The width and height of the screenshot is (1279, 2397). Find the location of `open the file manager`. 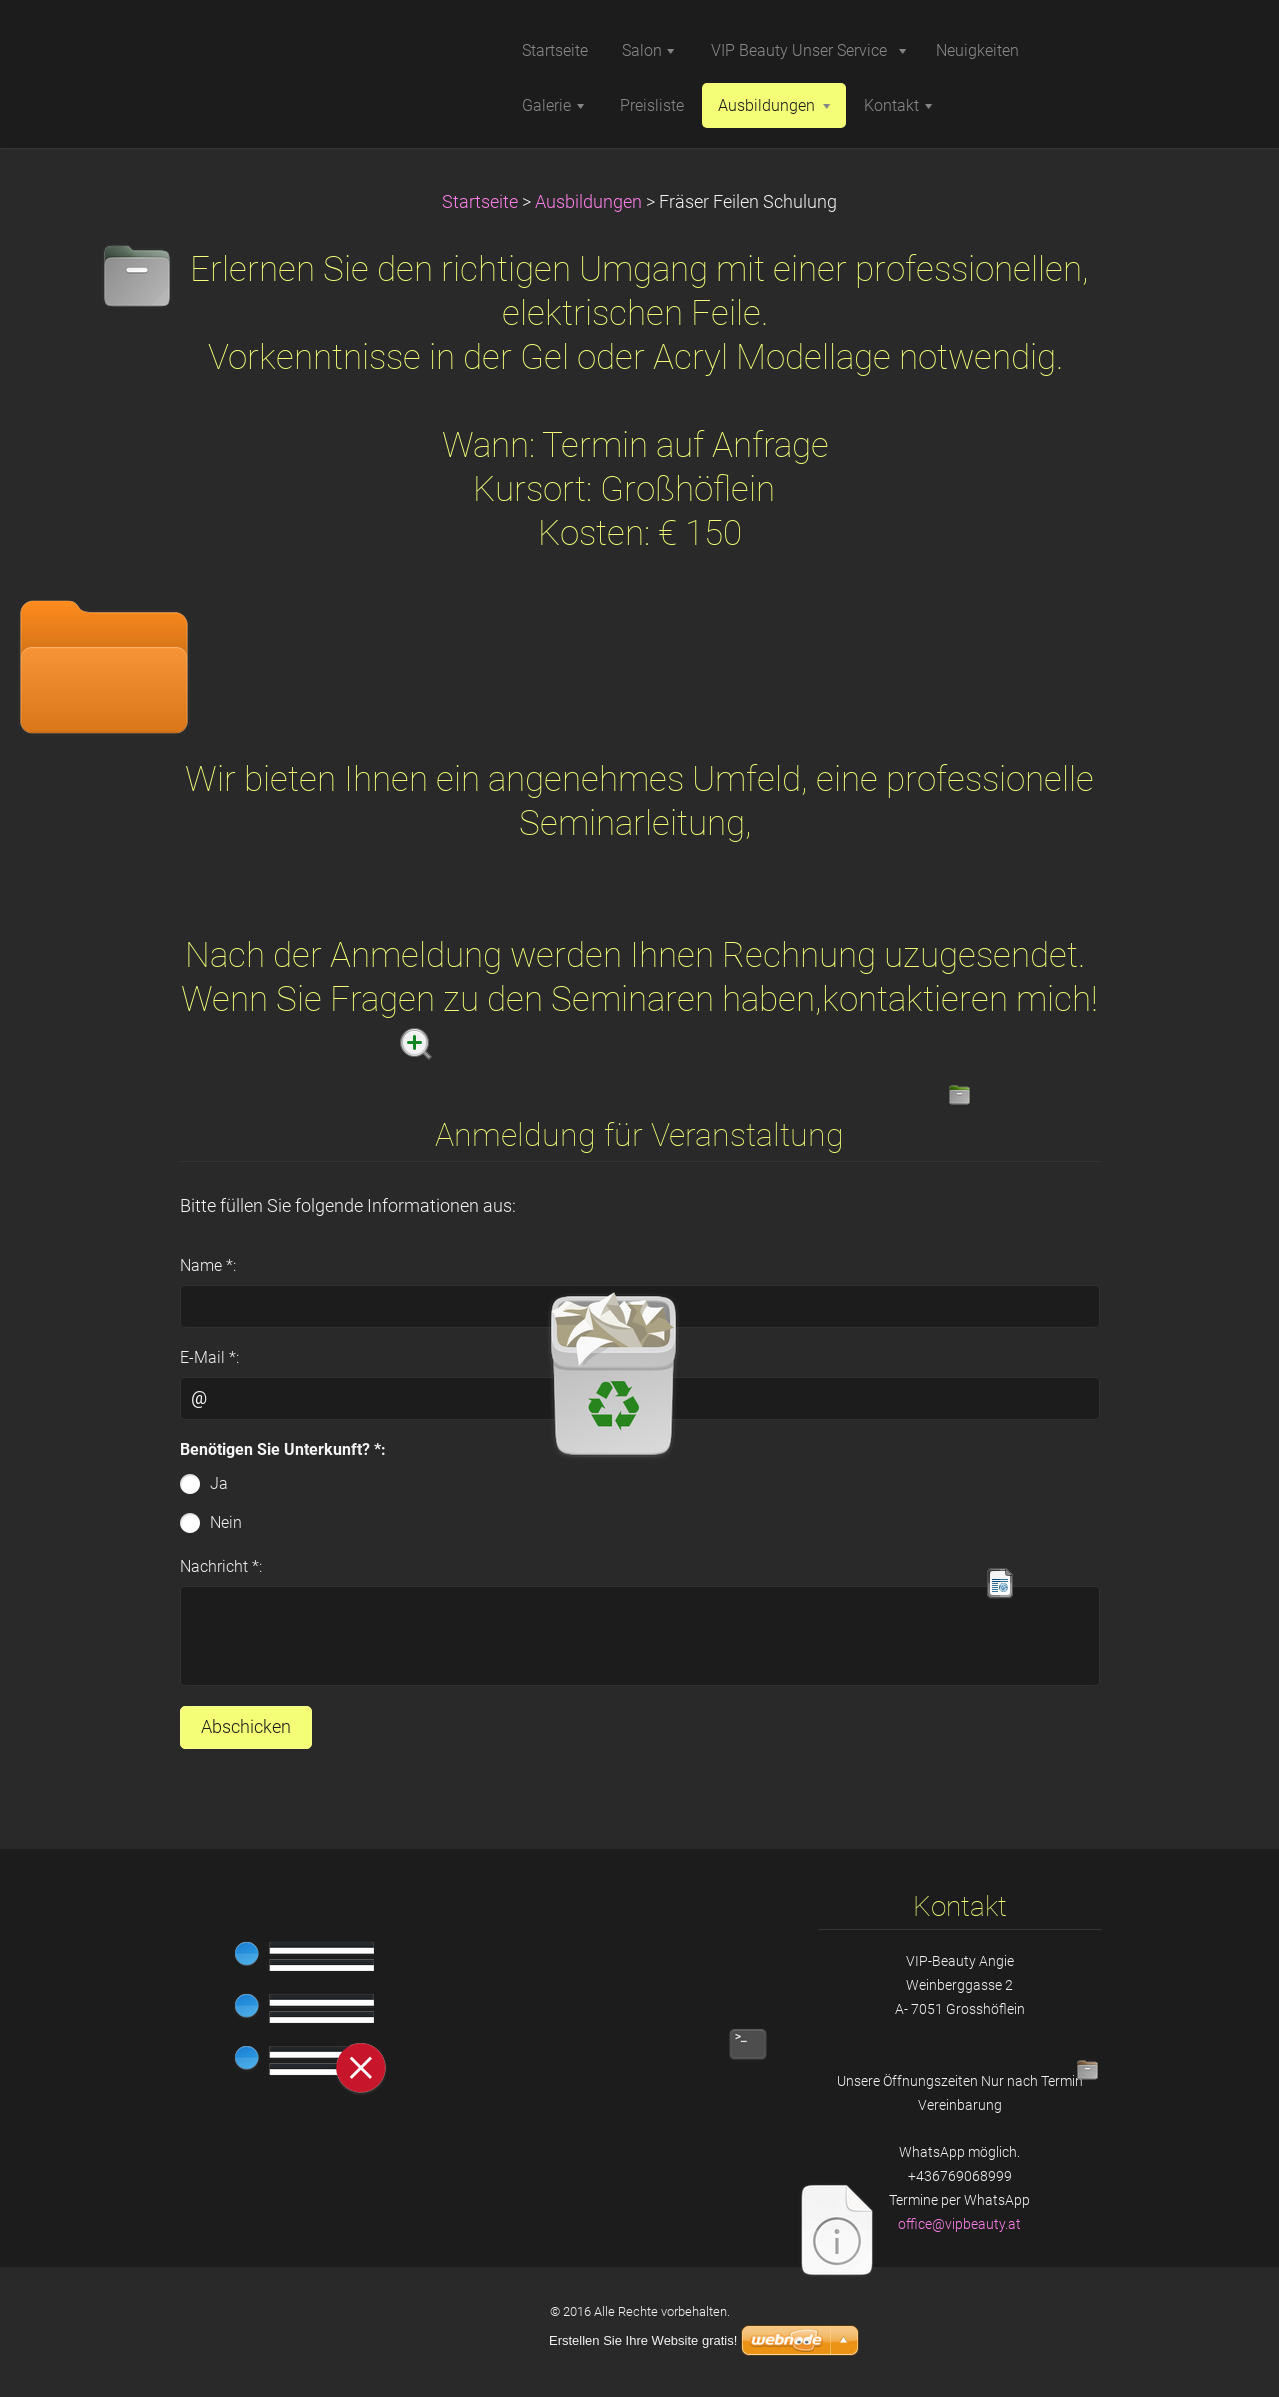

open the file manager is located at coordinates (959, 1094).